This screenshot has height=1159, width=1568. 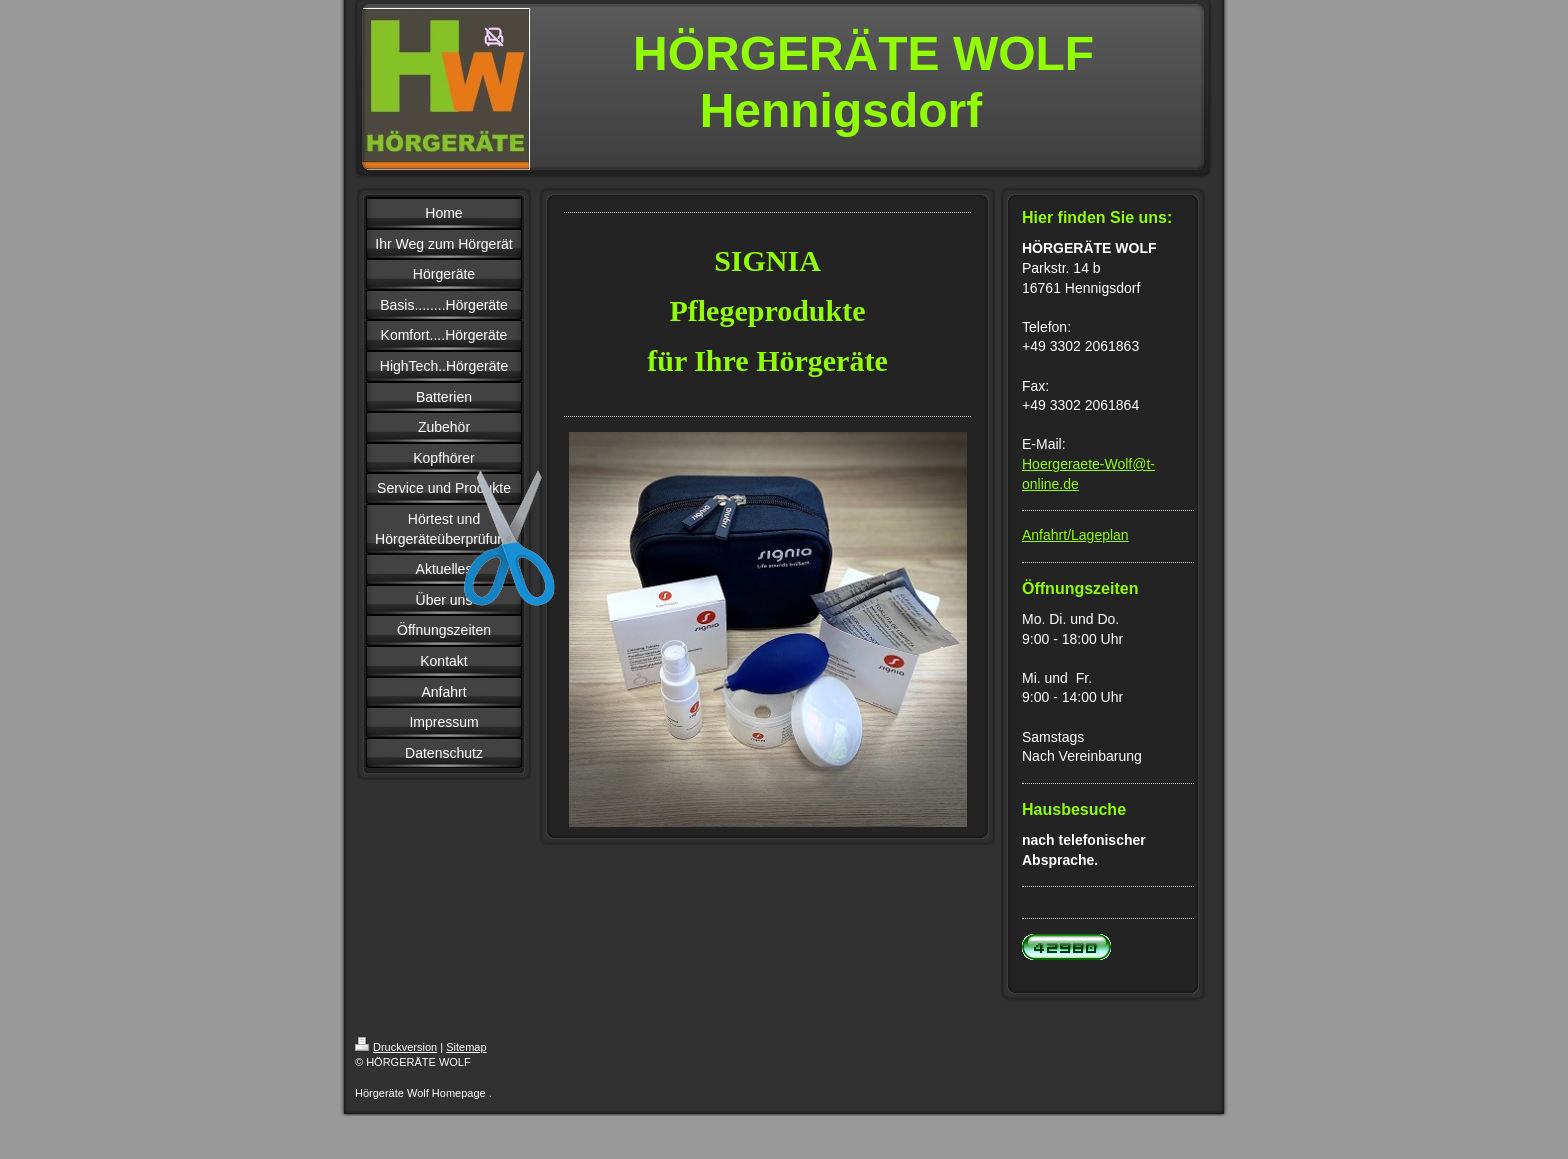 I want to click on seating unavailable, so click(x=494, y=37).